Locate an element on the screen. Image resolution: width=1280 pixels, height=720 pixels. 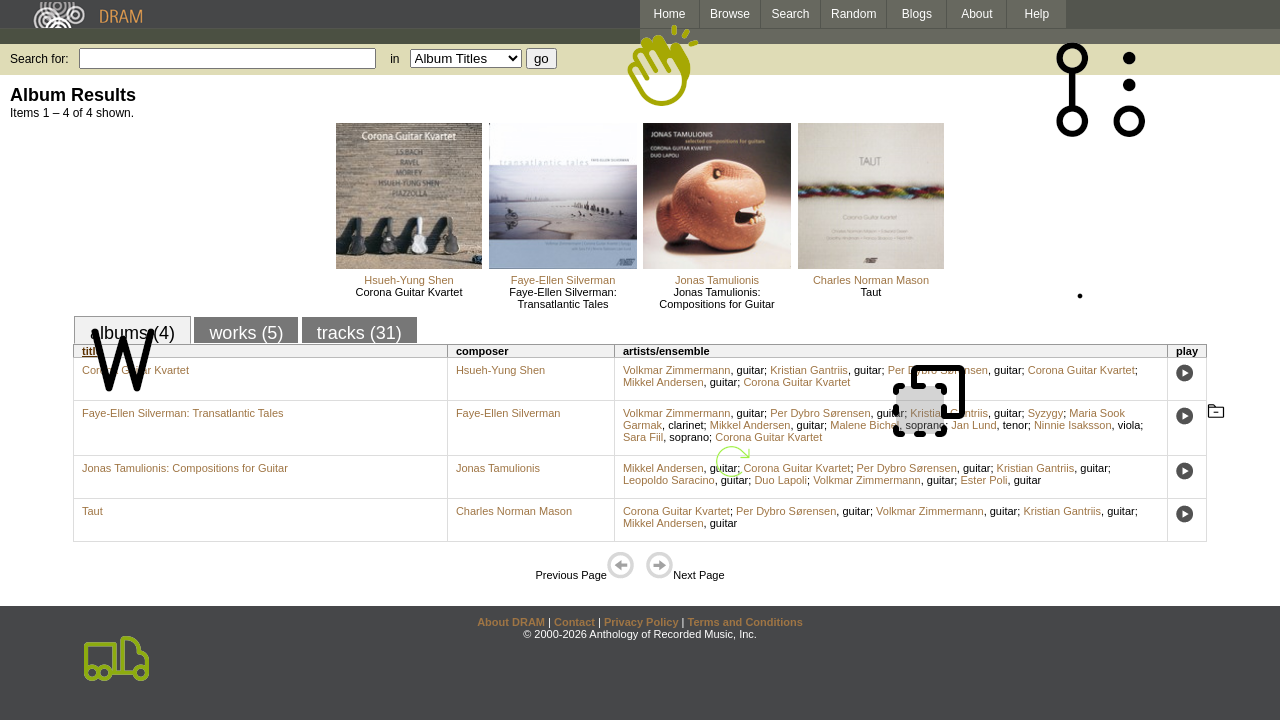
indicates an unread notification or new item is located at coordinates (1080, 296).